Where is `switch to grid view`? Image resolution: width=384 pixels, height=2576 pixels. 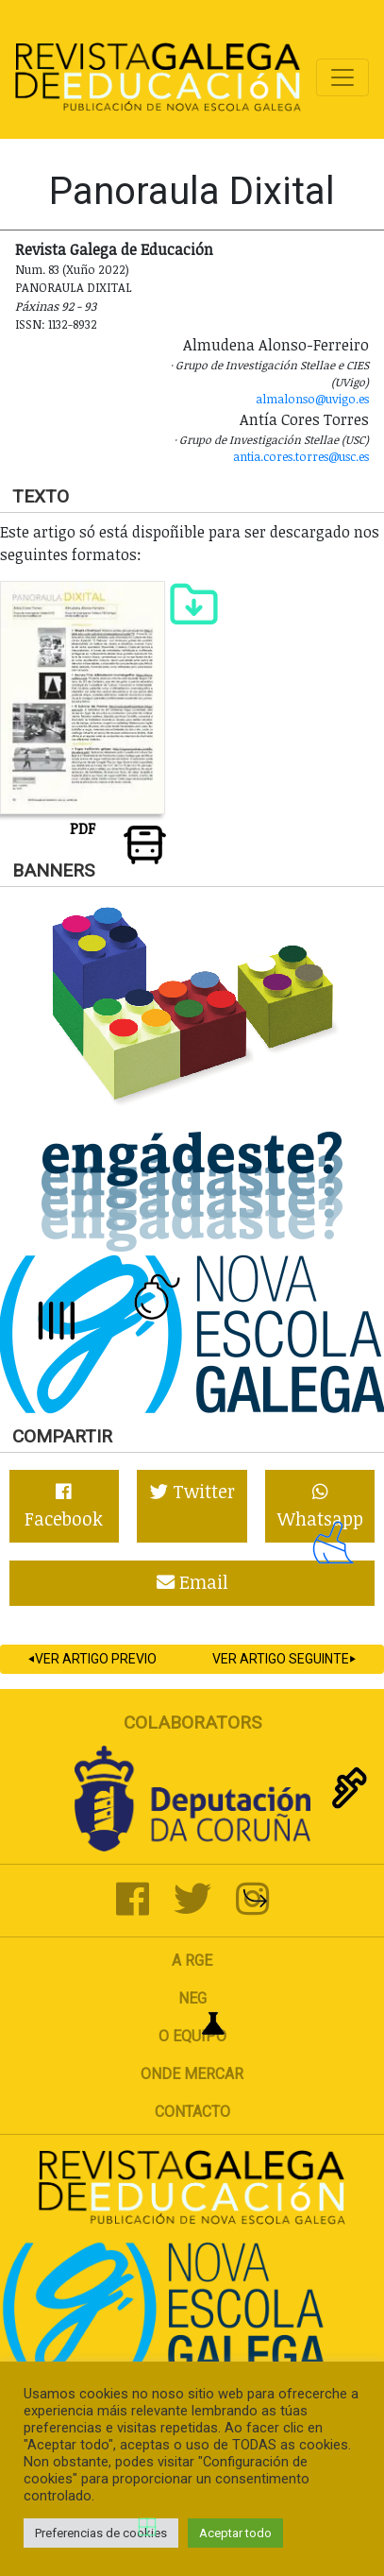
switch to grid view is located at coordinates (147, 2527).